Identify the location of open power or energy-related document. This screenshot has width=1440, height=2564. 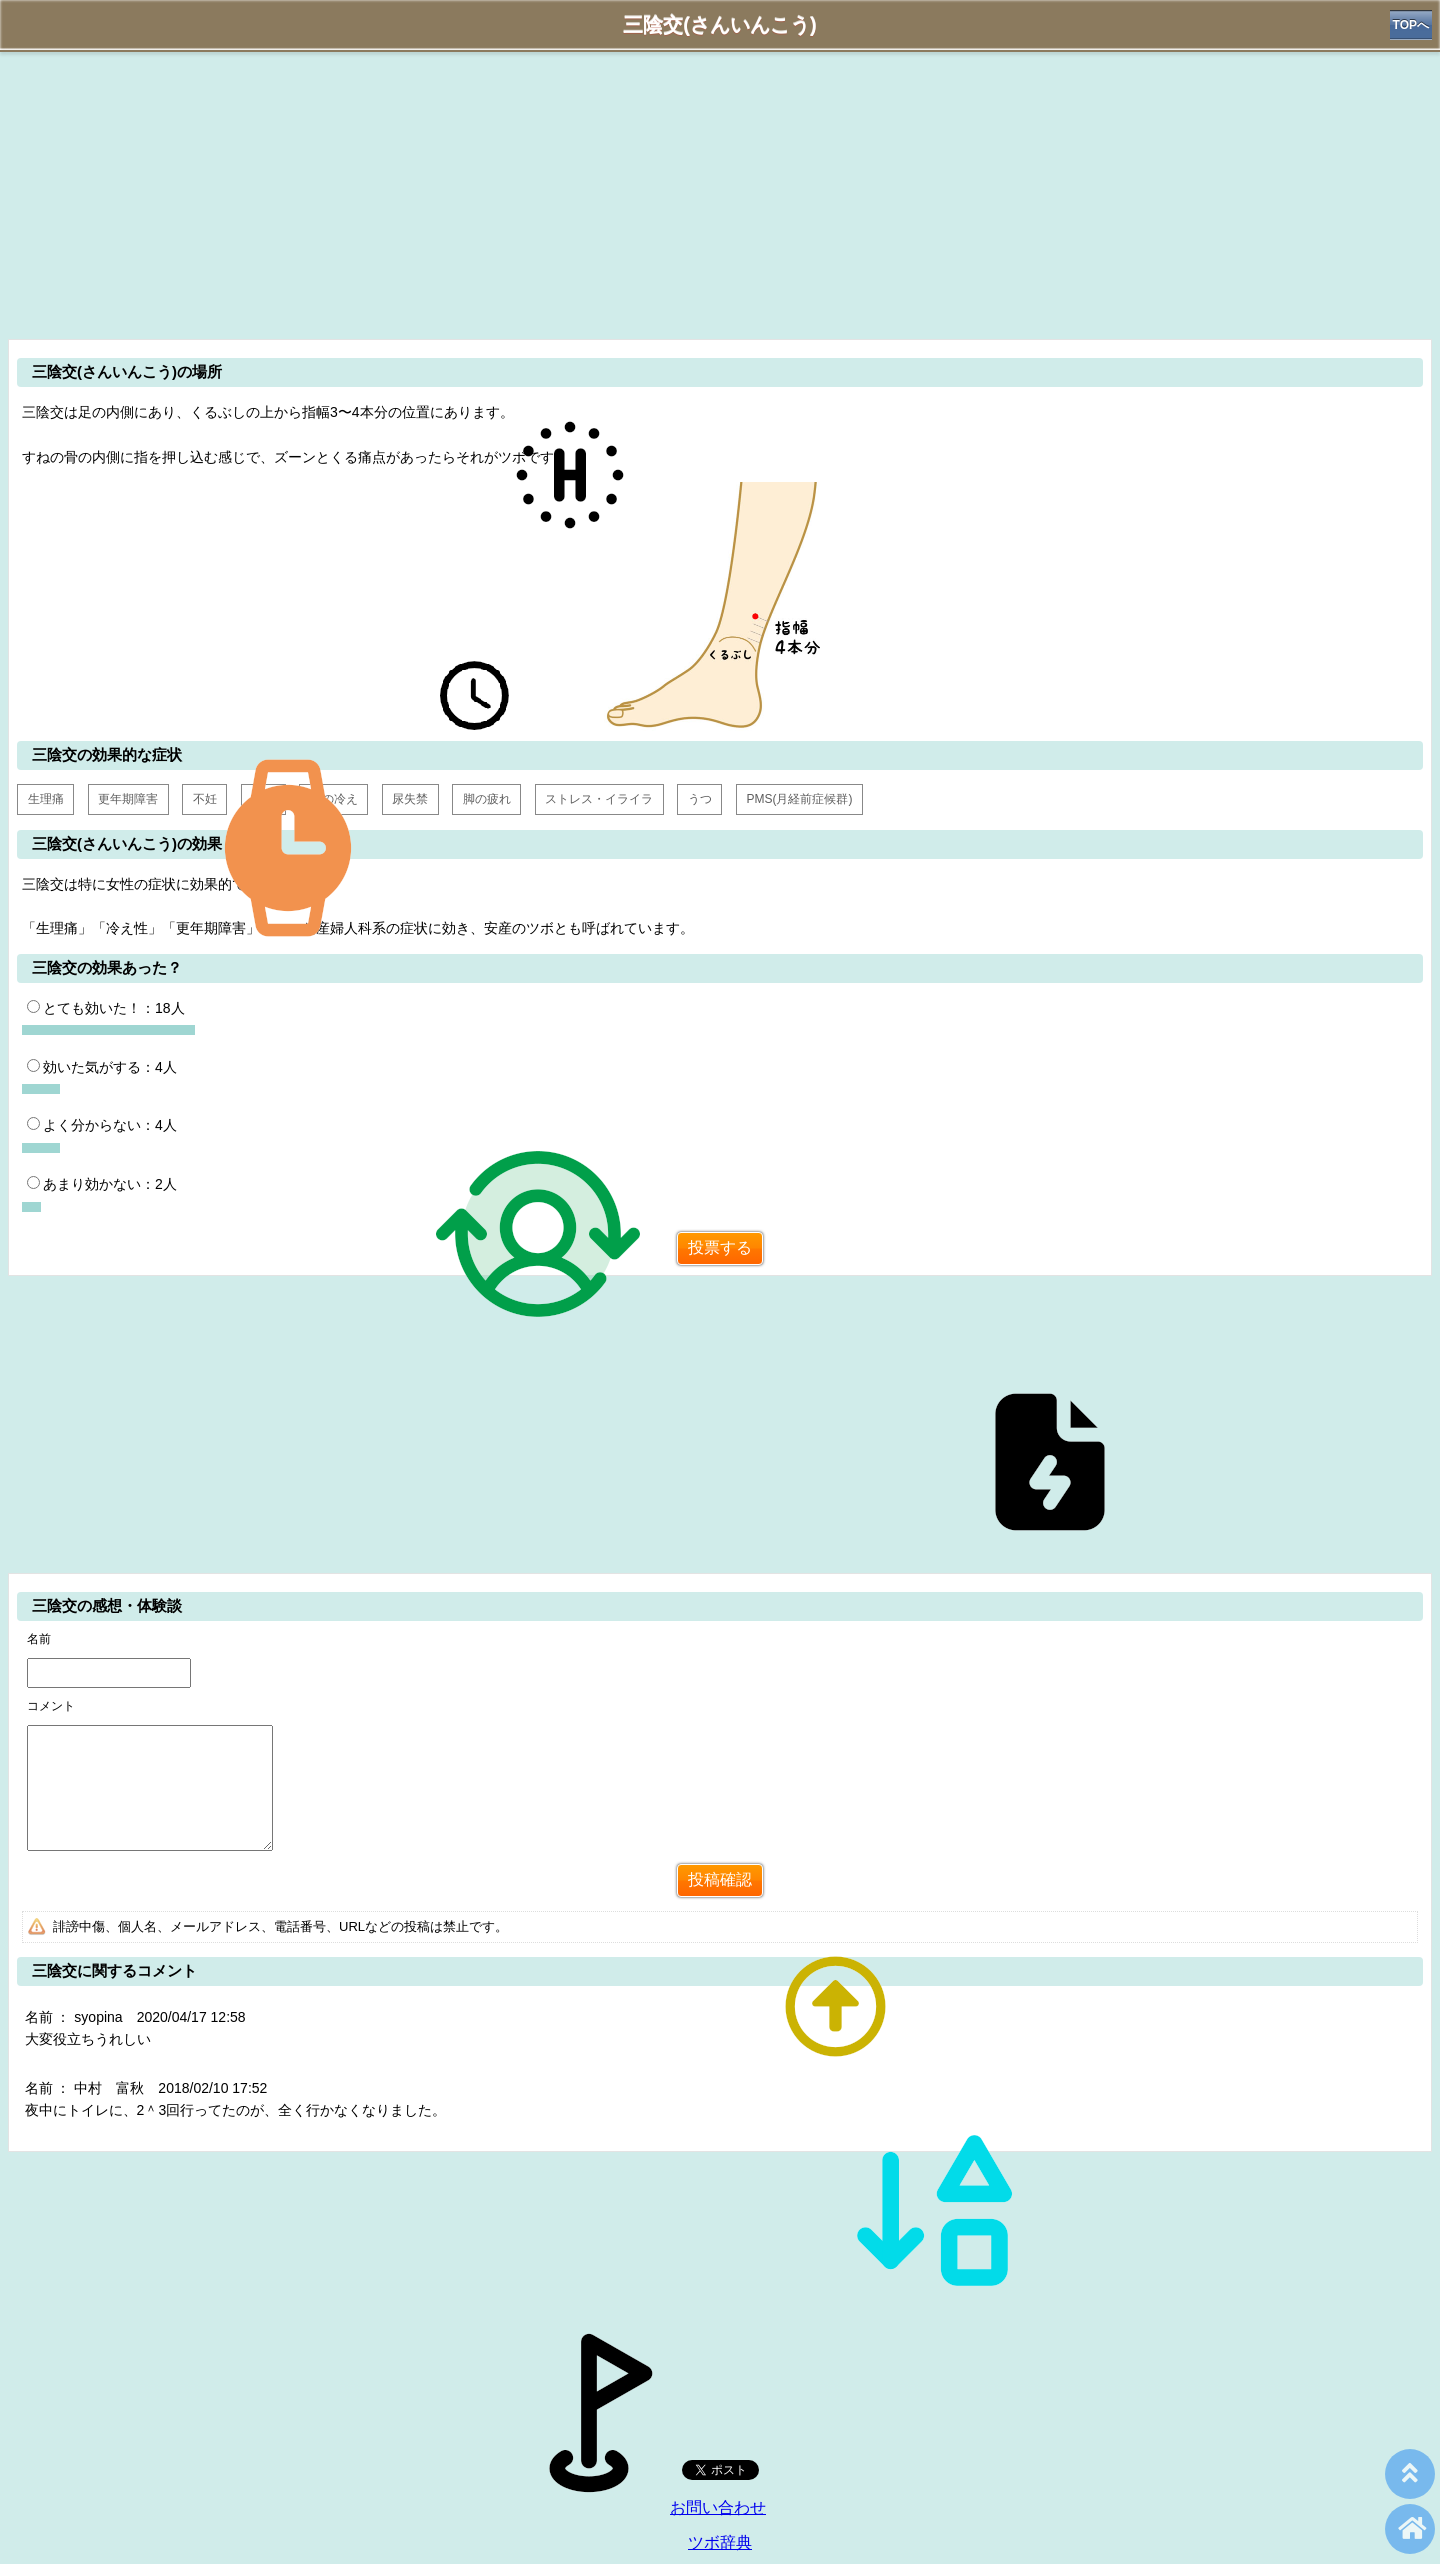
(1050, 1462).